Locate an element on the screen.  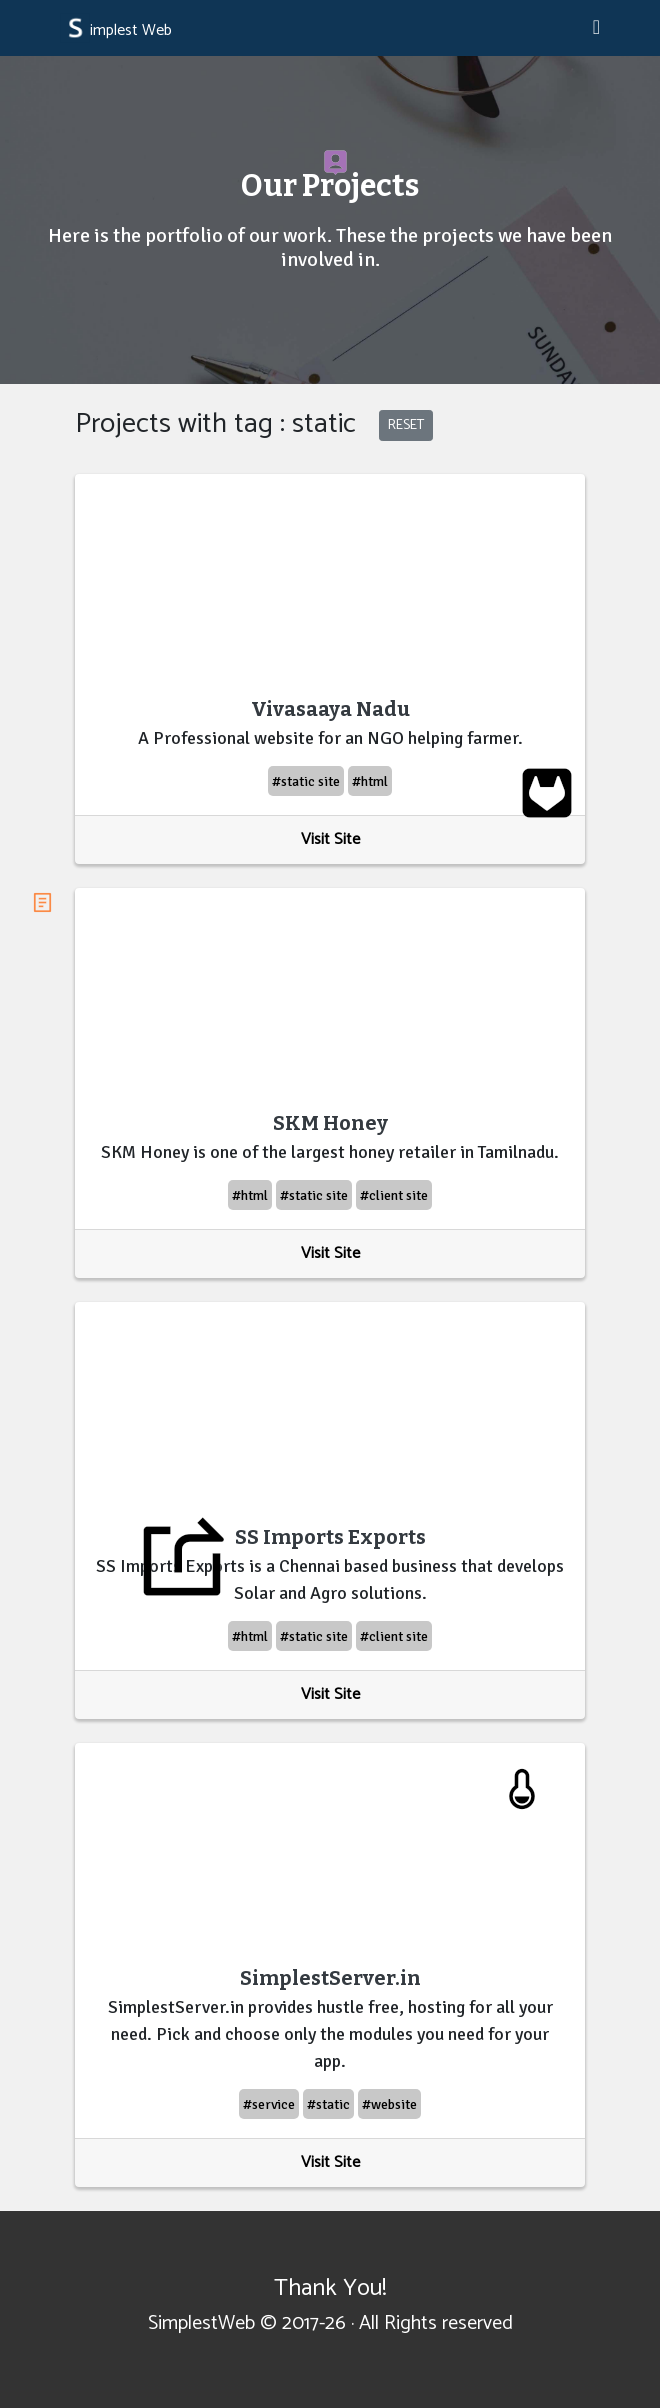
view document list is located at coordinates (42, 902).